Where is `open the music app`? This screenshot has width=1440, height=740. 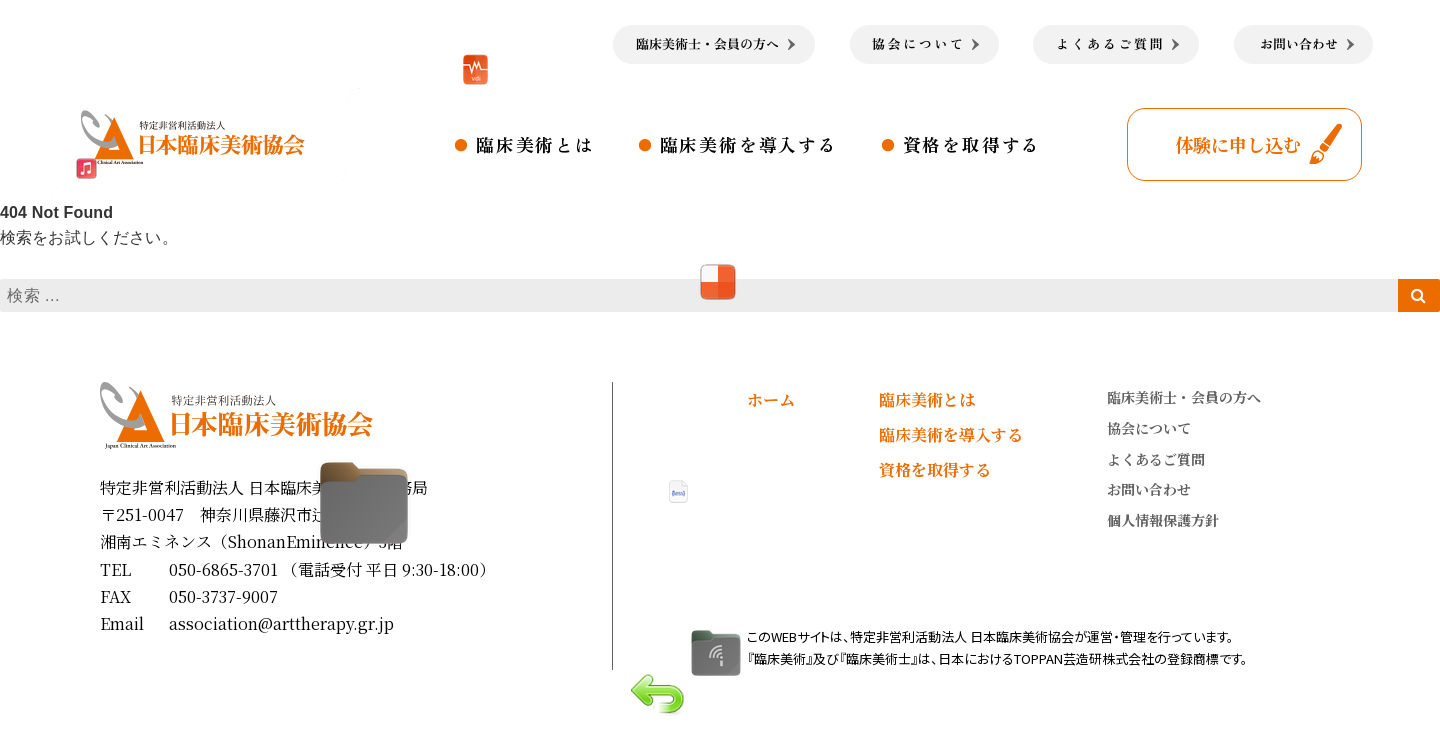
open the music app is located at coordinates (86, 168).